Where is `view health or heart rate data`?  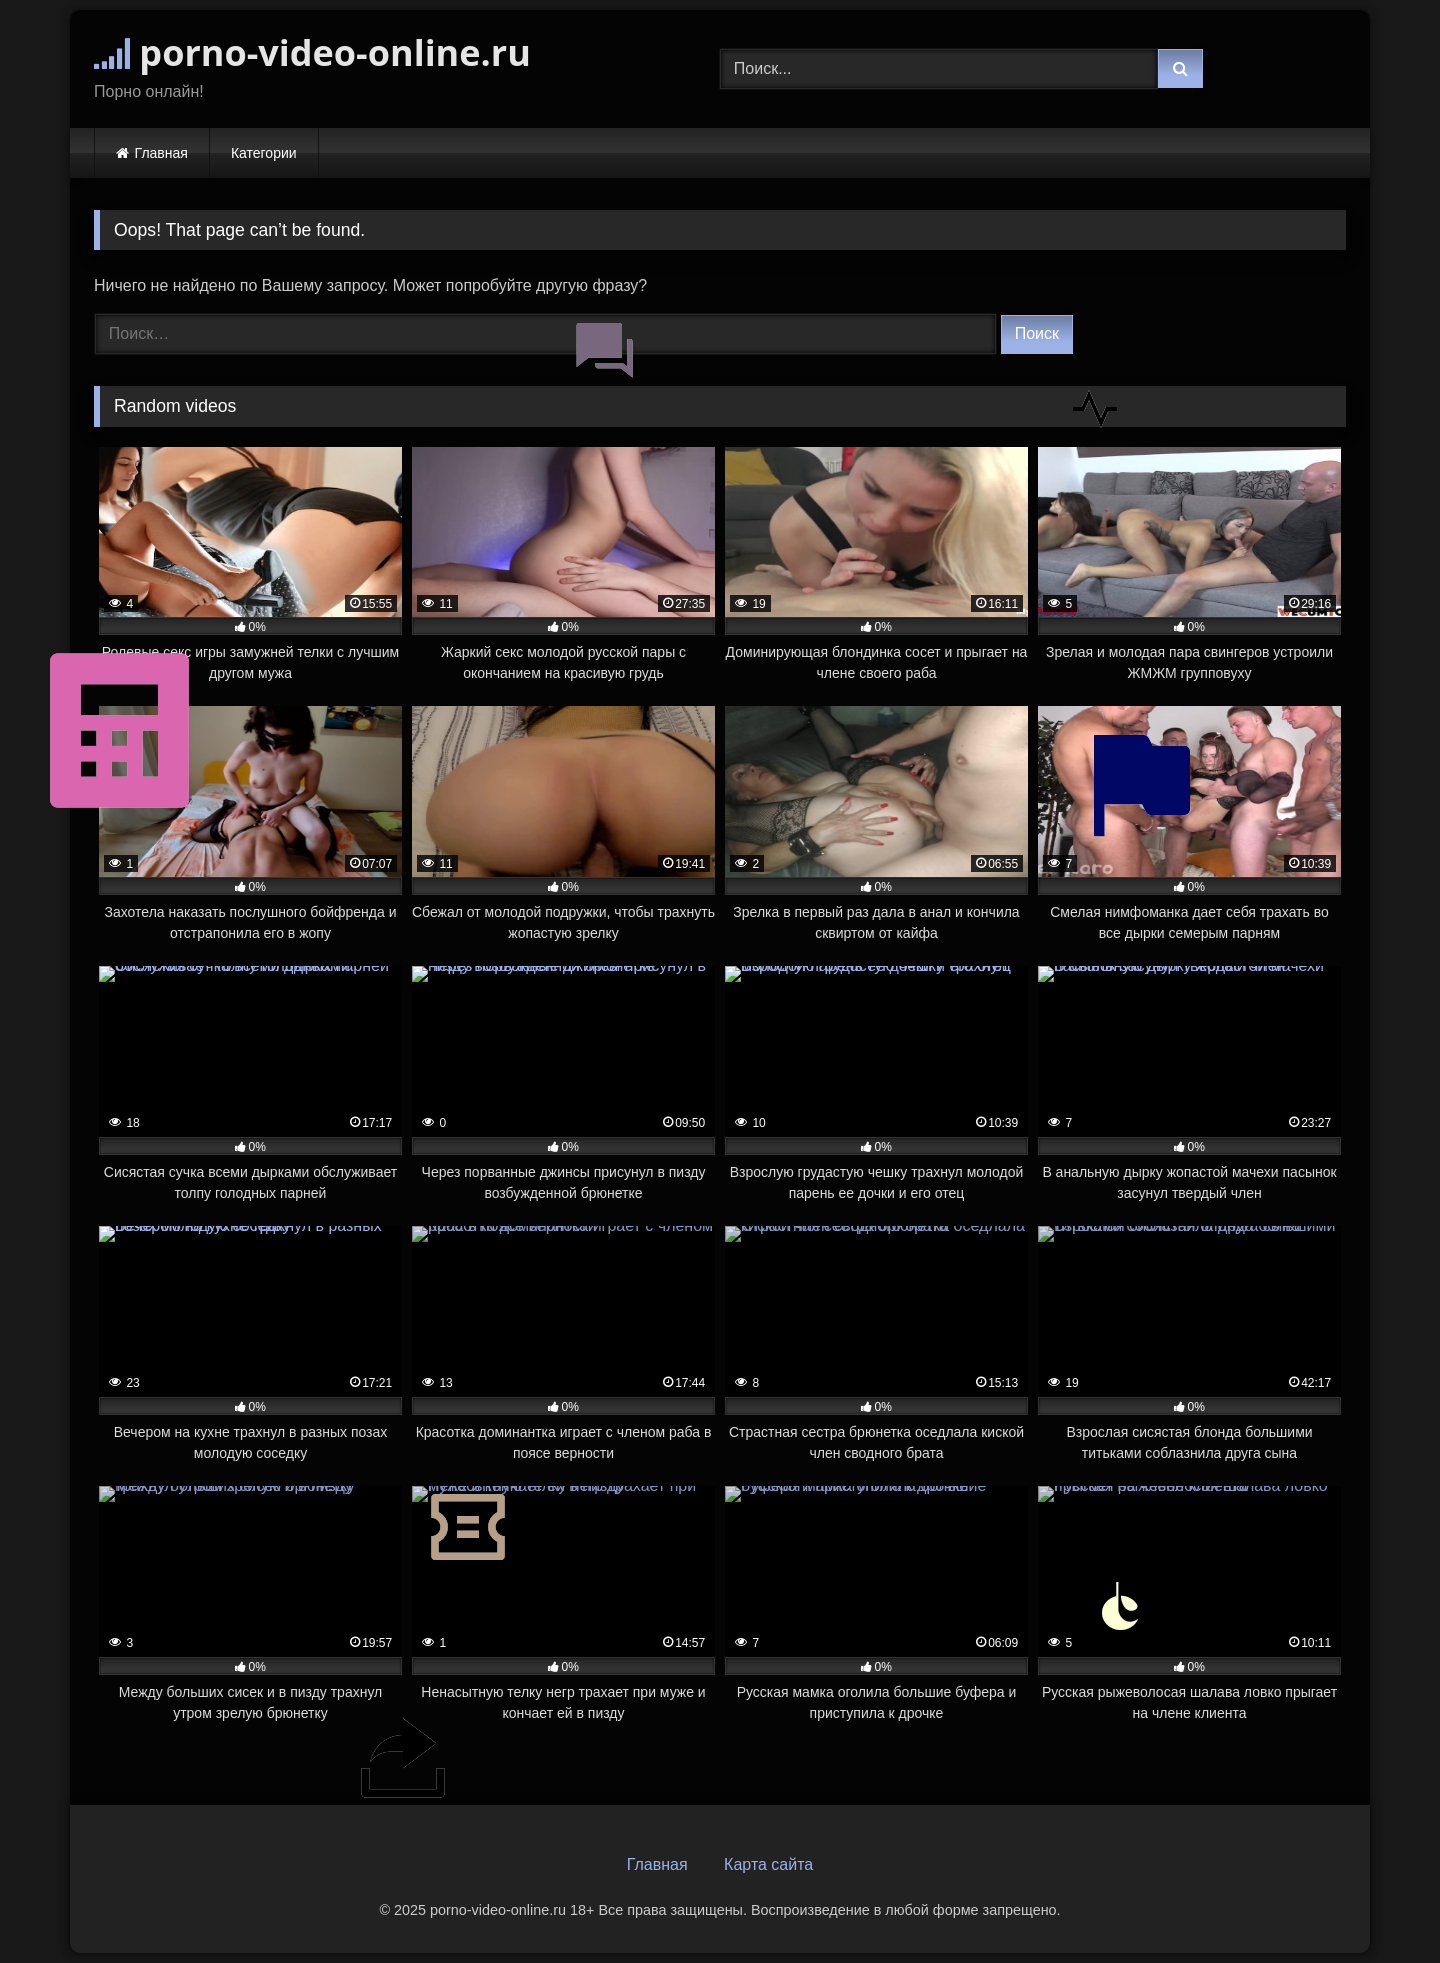
view health or heart rate data is located at coordinates (1095, 409).